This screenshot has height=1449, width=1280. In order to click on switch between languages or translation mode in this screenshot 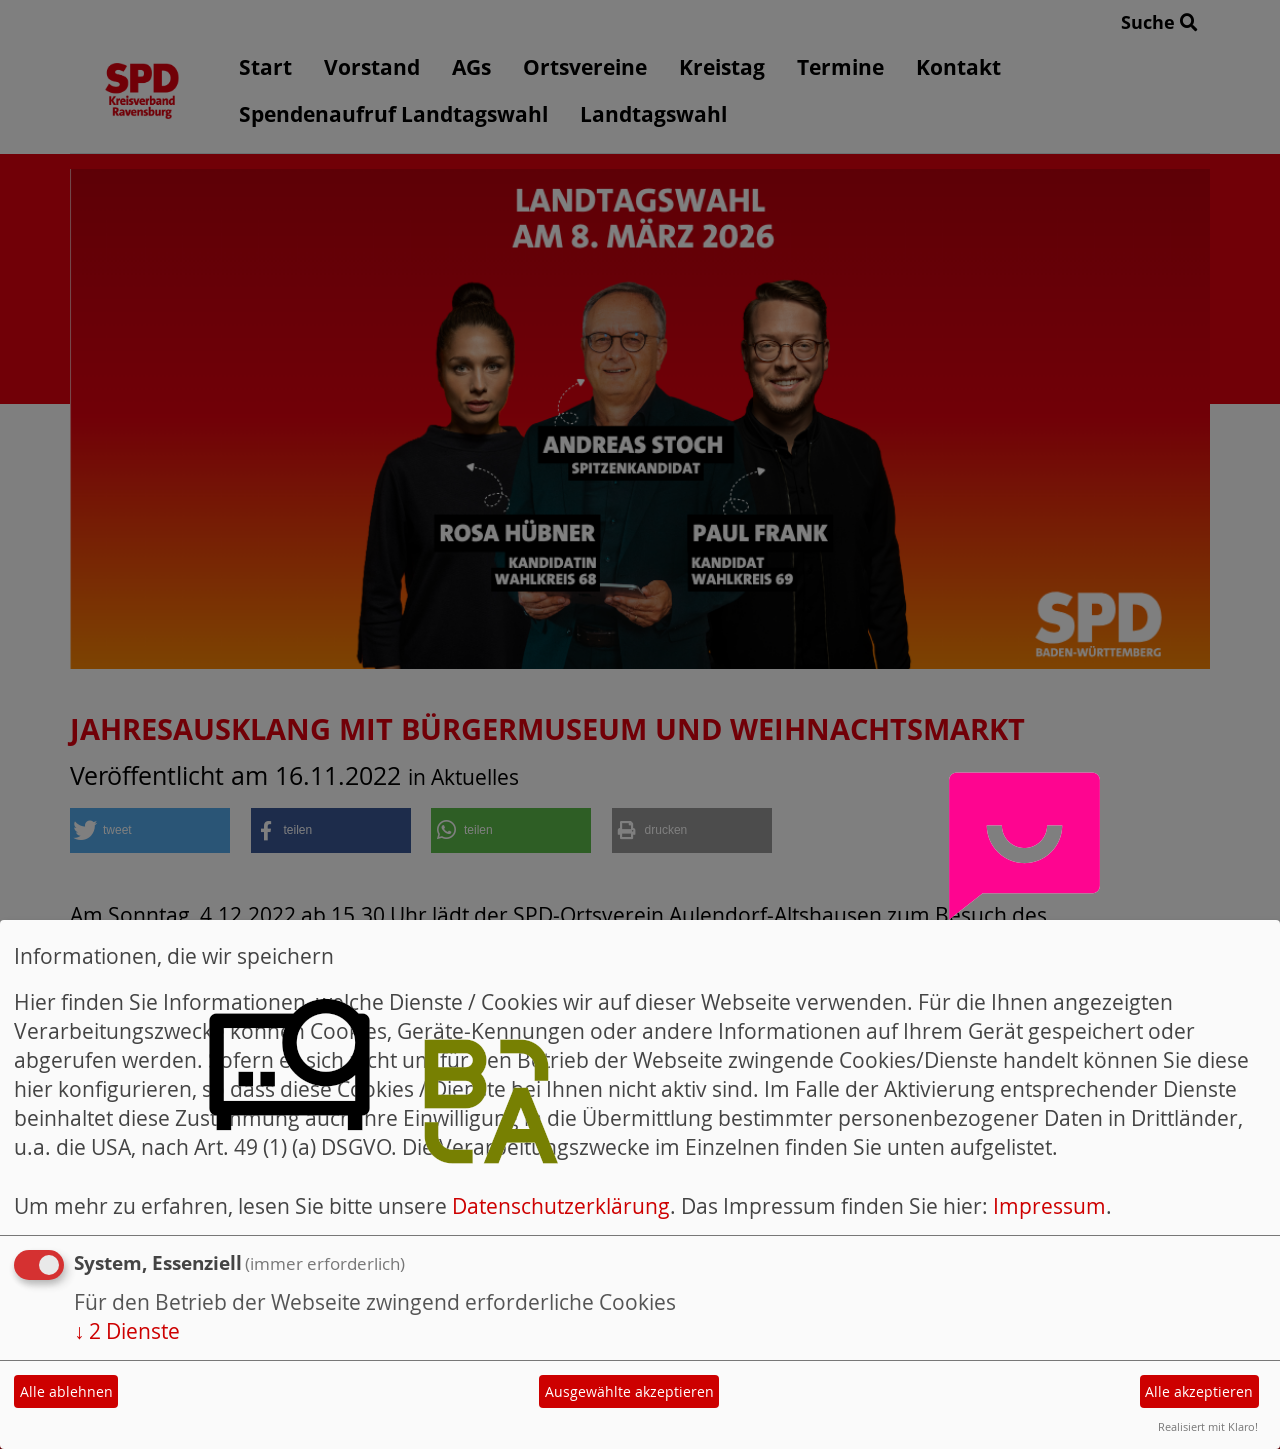, I will do `click(486, 1101)`.